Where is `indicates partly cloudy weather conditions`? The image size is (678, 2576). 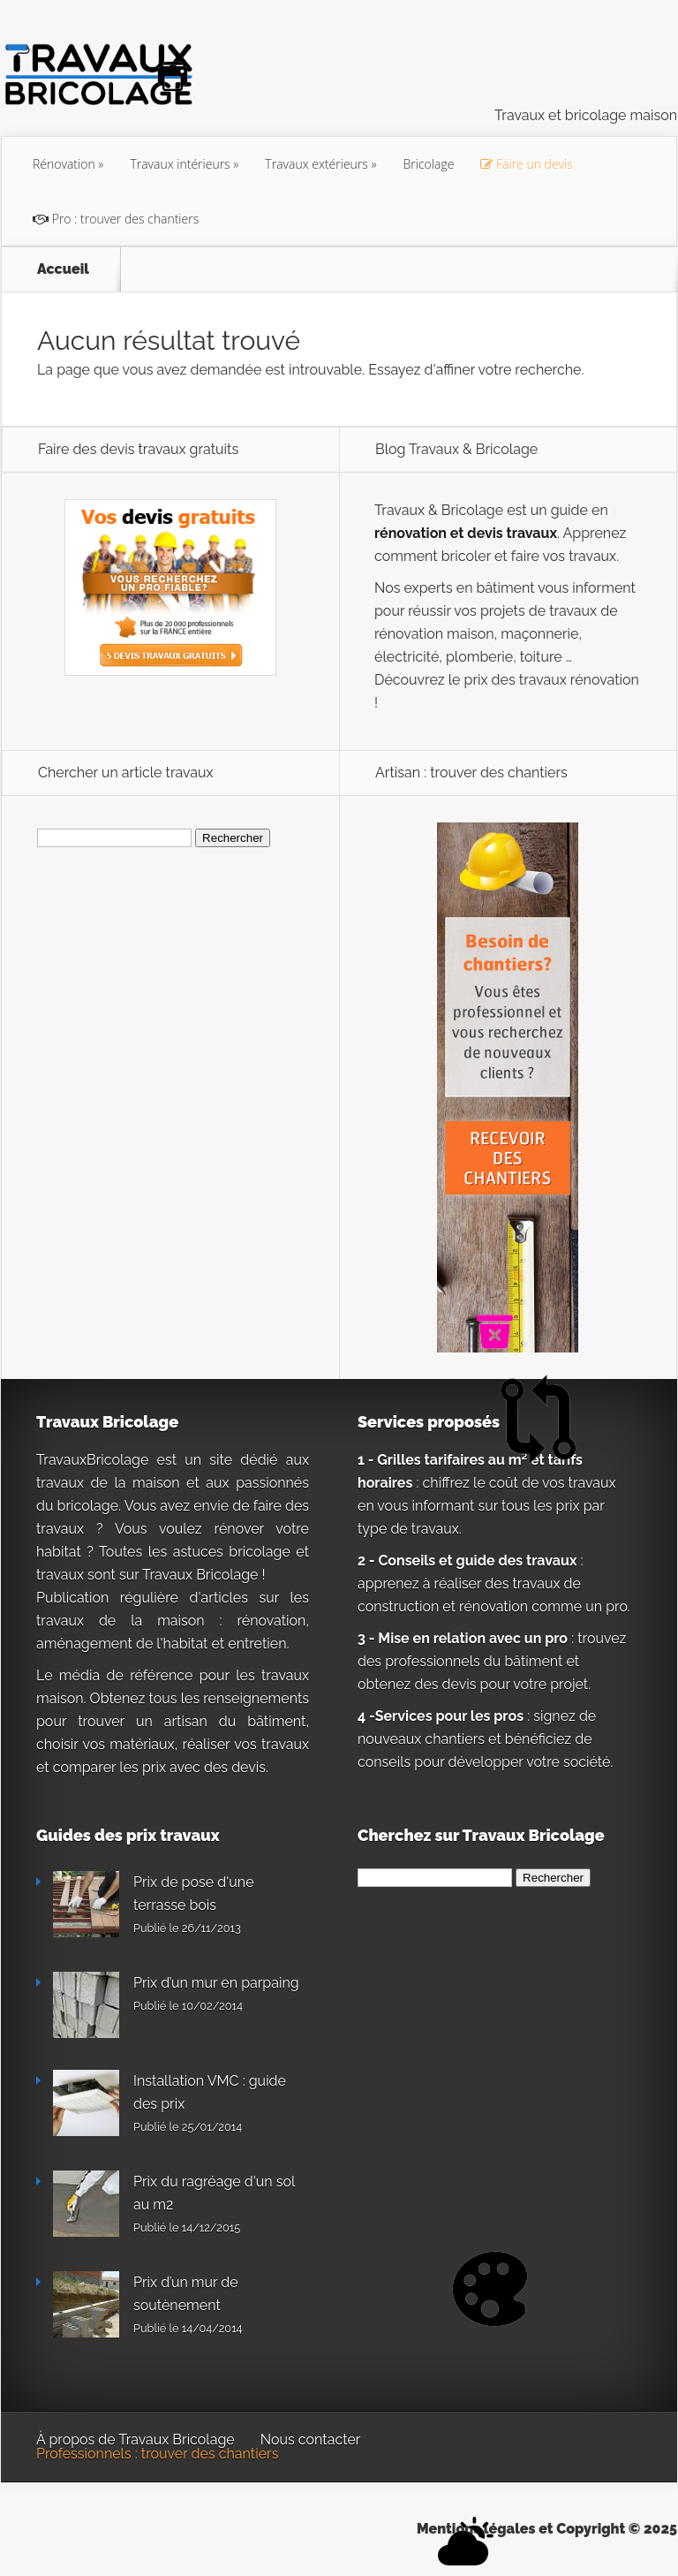
indicates partly cloudy weather conditions is located at coordinates (465, 2541).